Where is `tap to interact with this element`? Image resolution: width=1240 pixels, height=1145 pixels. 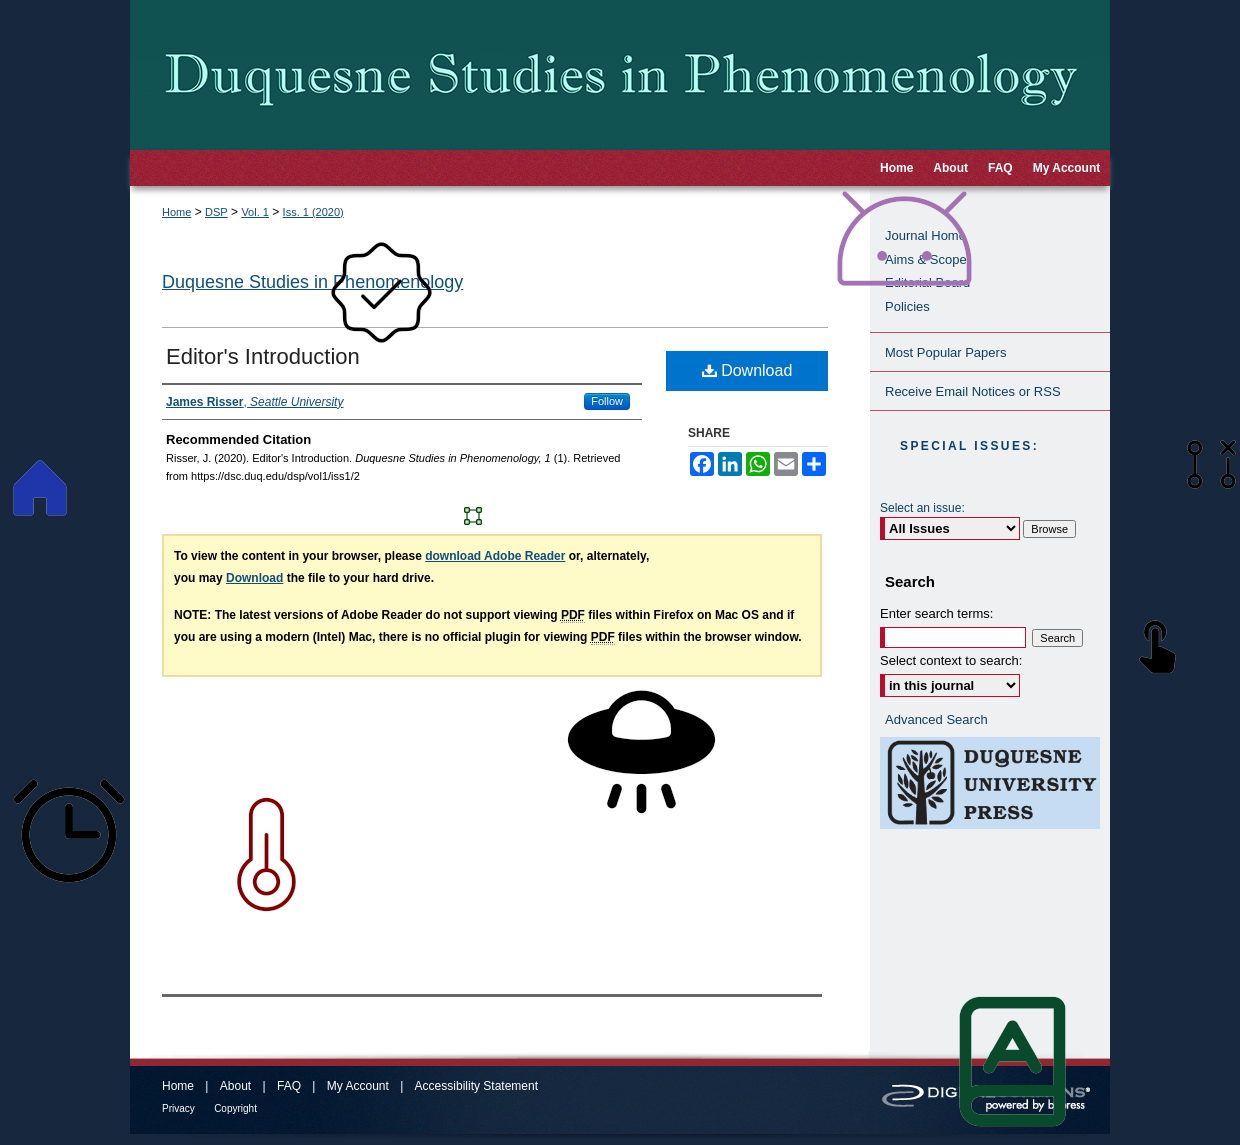
tap to interact with this element is located at coordinates (1157, 648).